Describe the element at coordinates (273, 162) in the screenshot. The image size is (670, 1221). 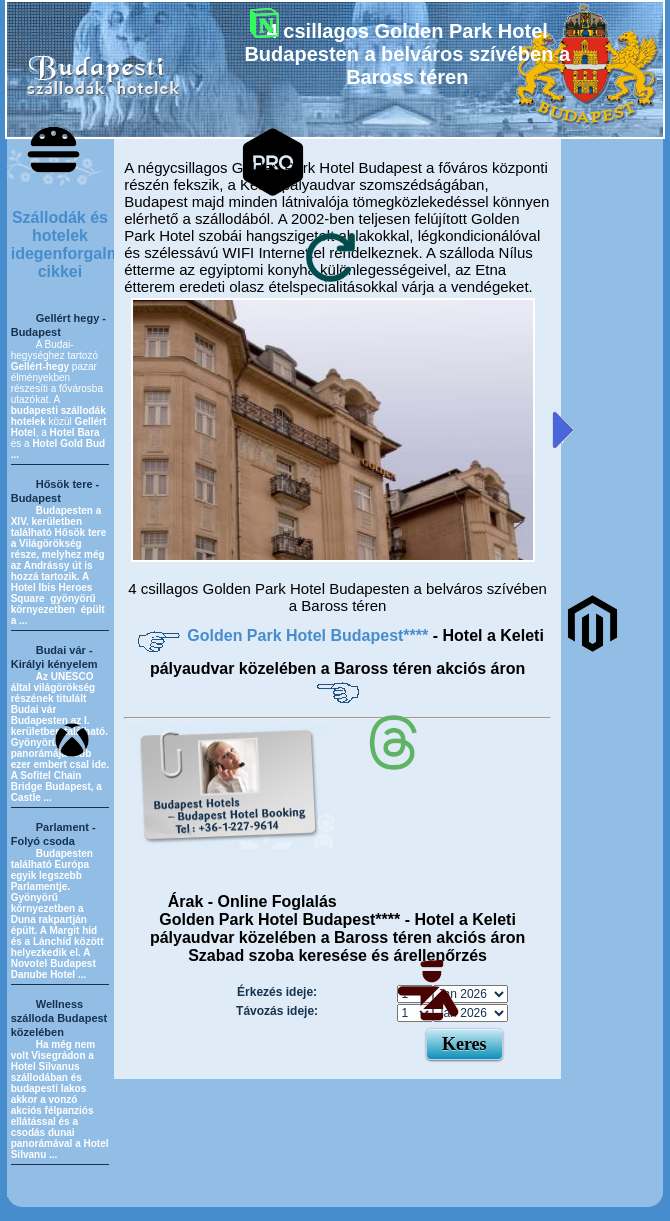
I see `themeco brand logo` at that location.